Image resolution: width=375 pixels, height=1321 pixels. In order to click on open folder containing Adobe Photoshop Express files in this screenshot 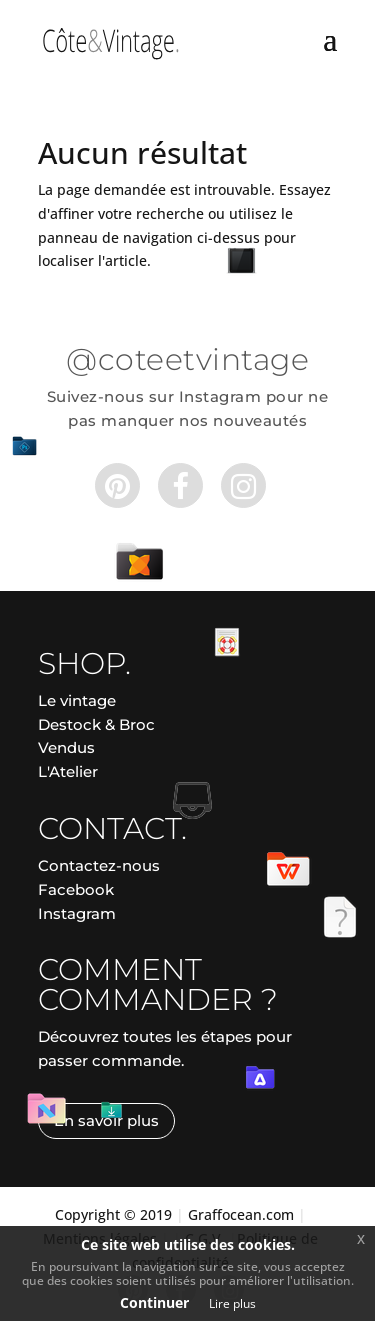, I will do `click(24, 446)`.